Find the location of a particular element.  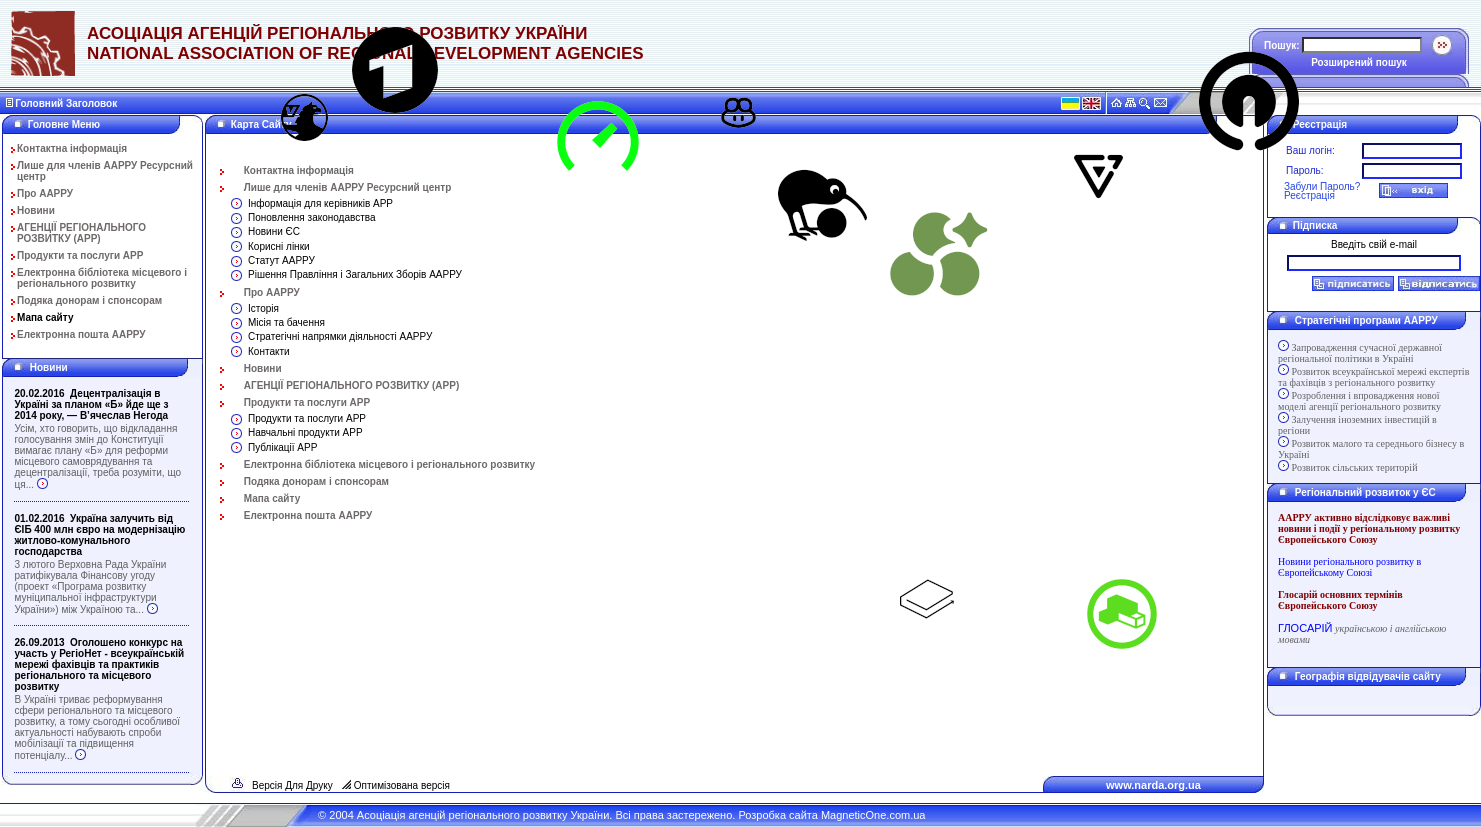

open microsoft copilot ai assistant is located at coordinates (738, 112).